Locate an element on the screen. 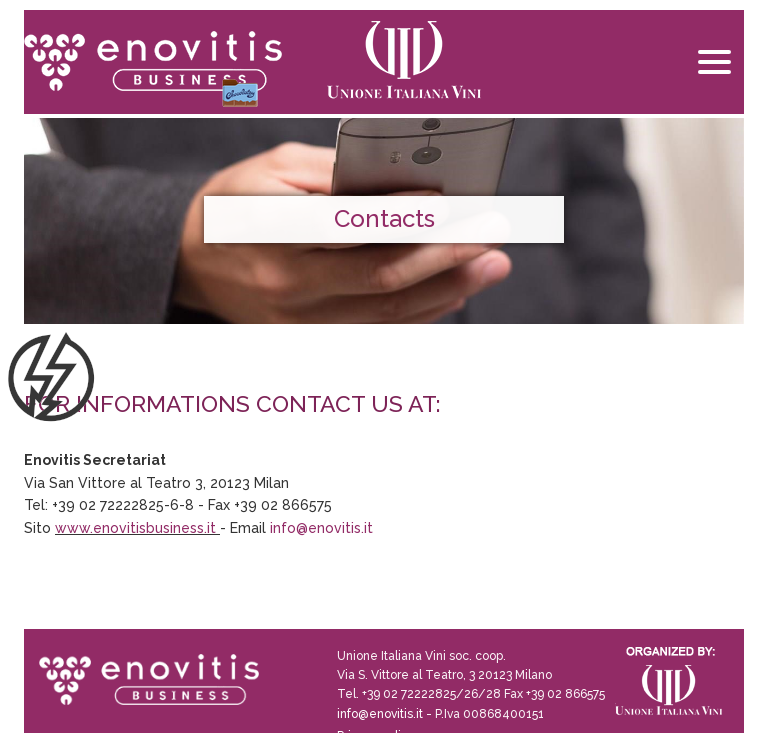 The height and width of the screenshot is (733, 768). folder containing chocolatey package manager files is located at coordinates (240, 94).